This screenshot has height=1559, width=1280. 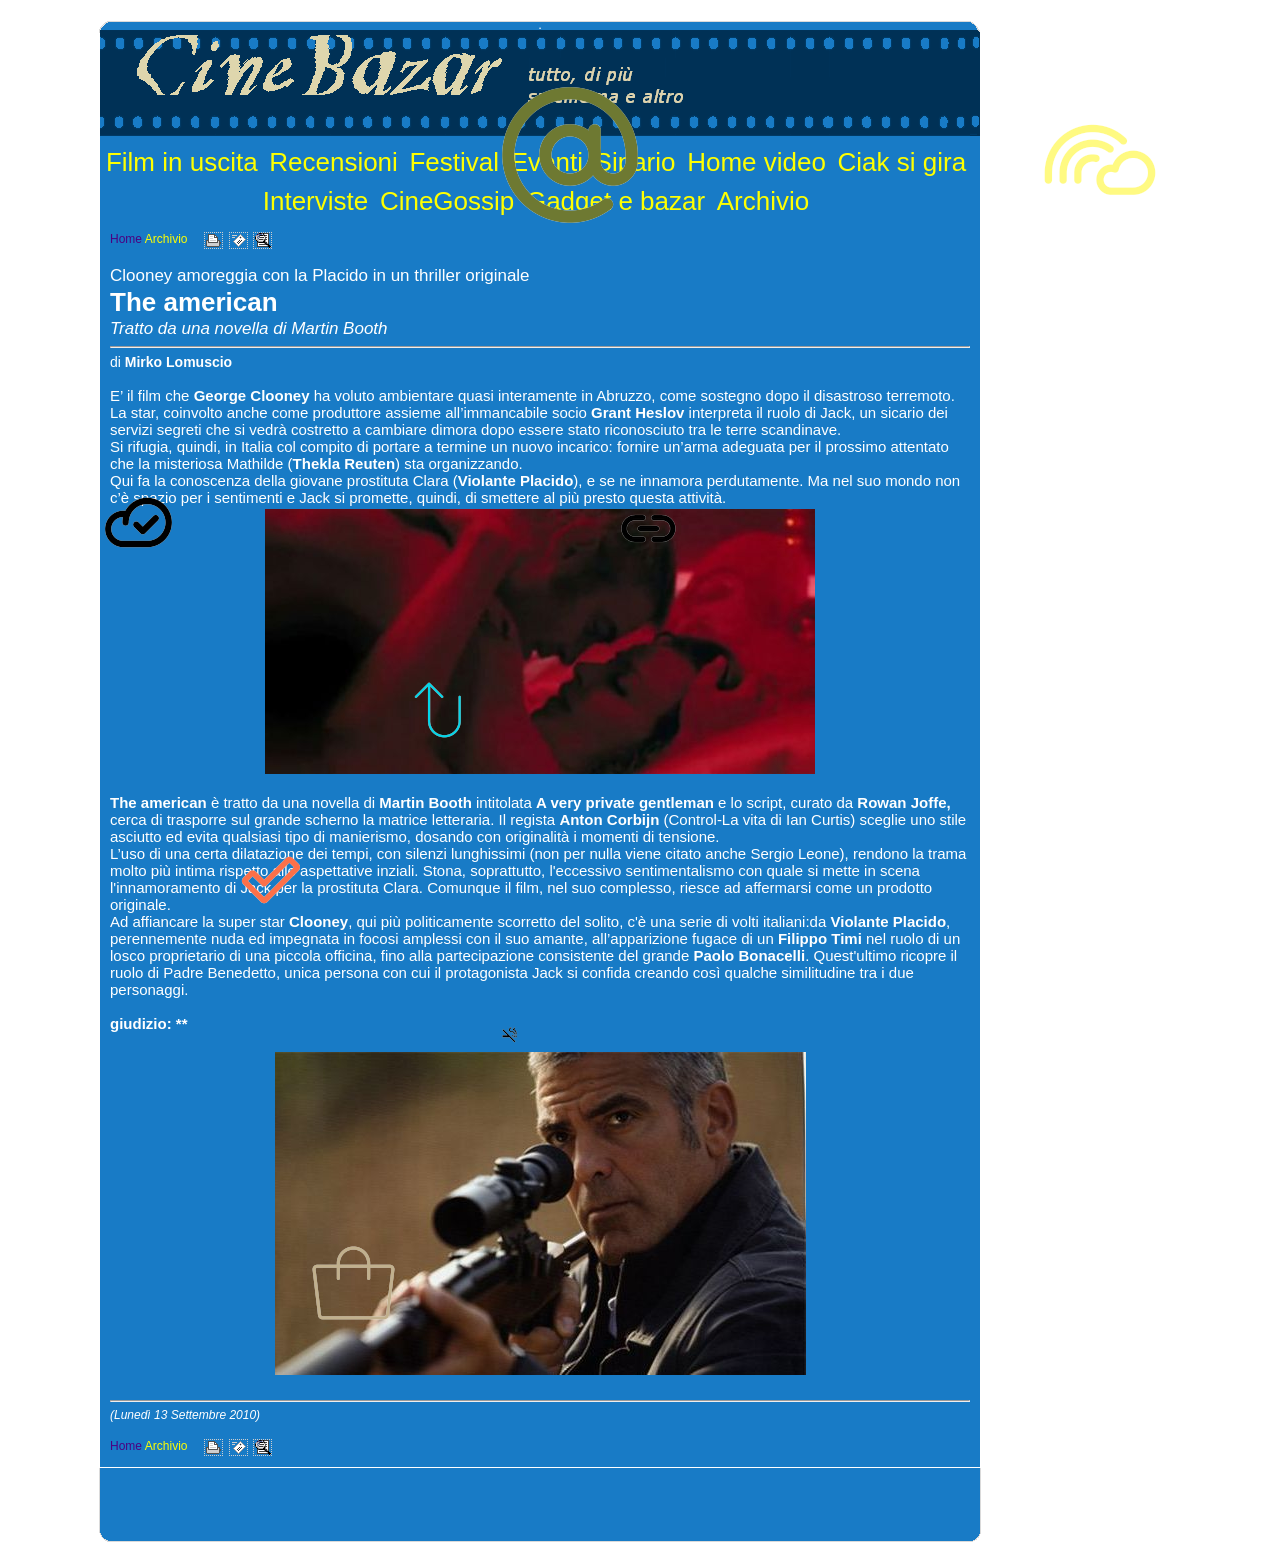 What do you see at coordinates (570, 155) in the screenshot?
I see `mention a user in a post or comment` at bounding box center [570, 155].